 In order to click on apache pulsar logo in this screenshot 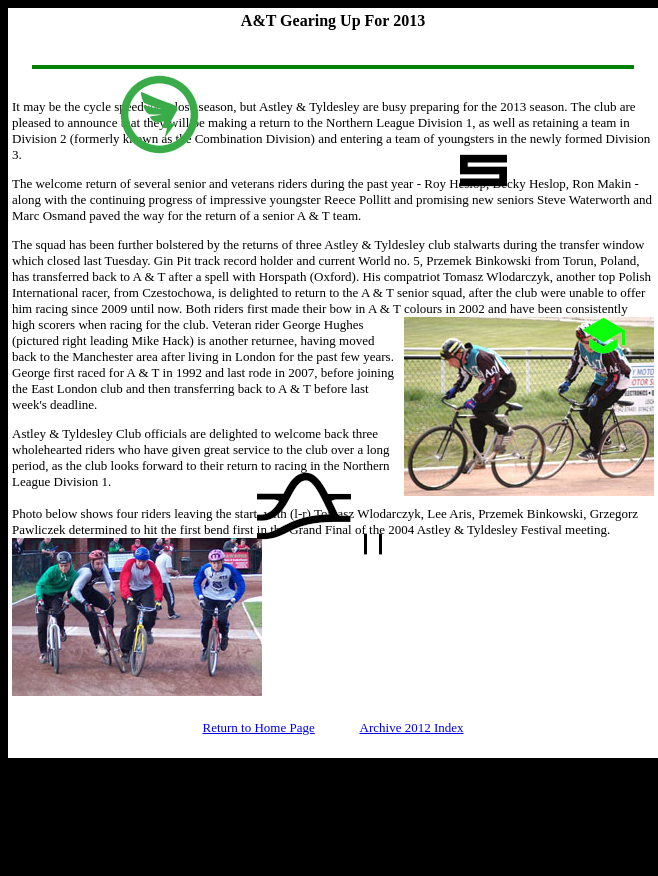, I will do `click(304, 506)`.